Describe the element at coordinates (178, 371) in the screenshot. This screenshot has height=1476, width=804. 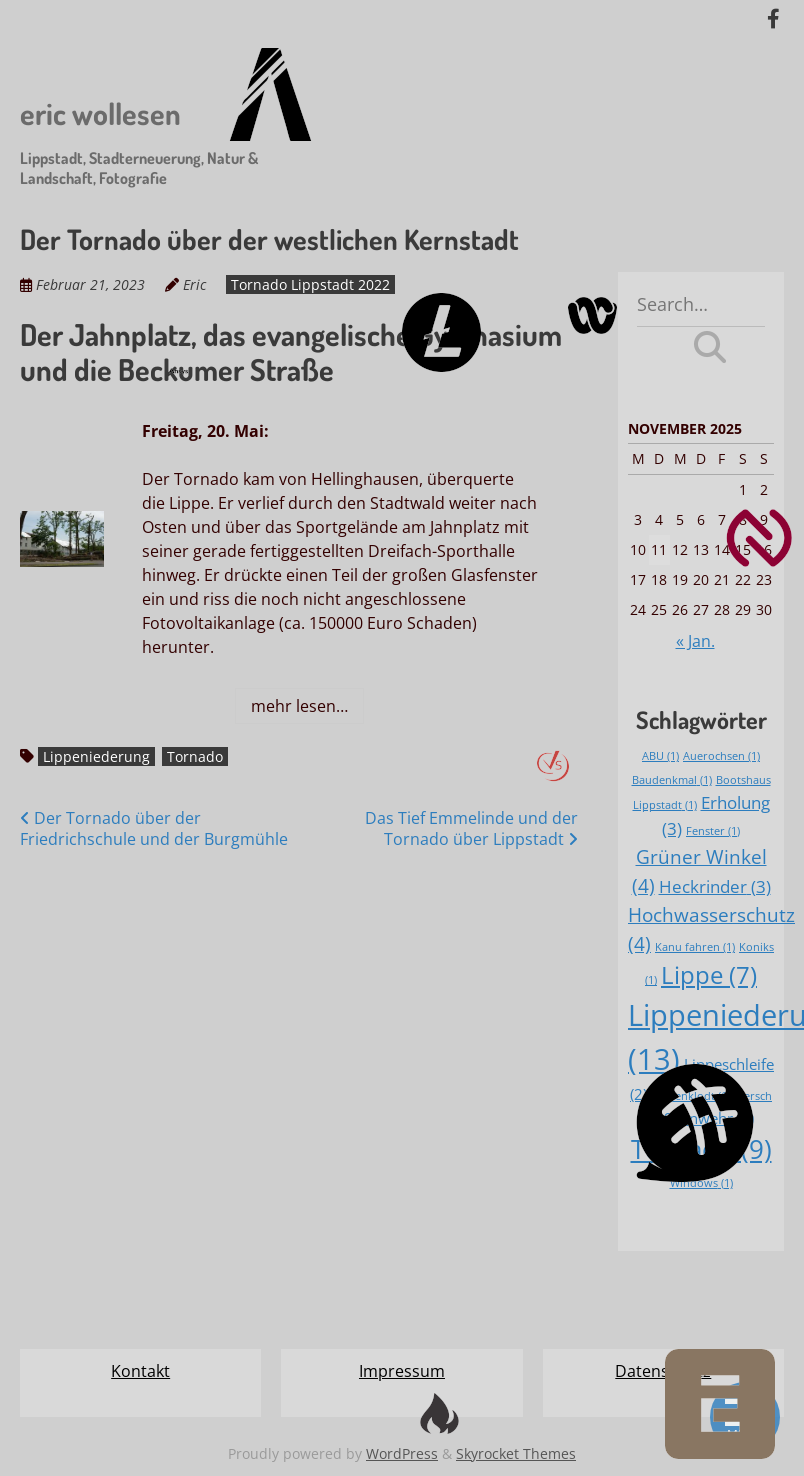
I see `ansys engineering simulation software logo` at that location.